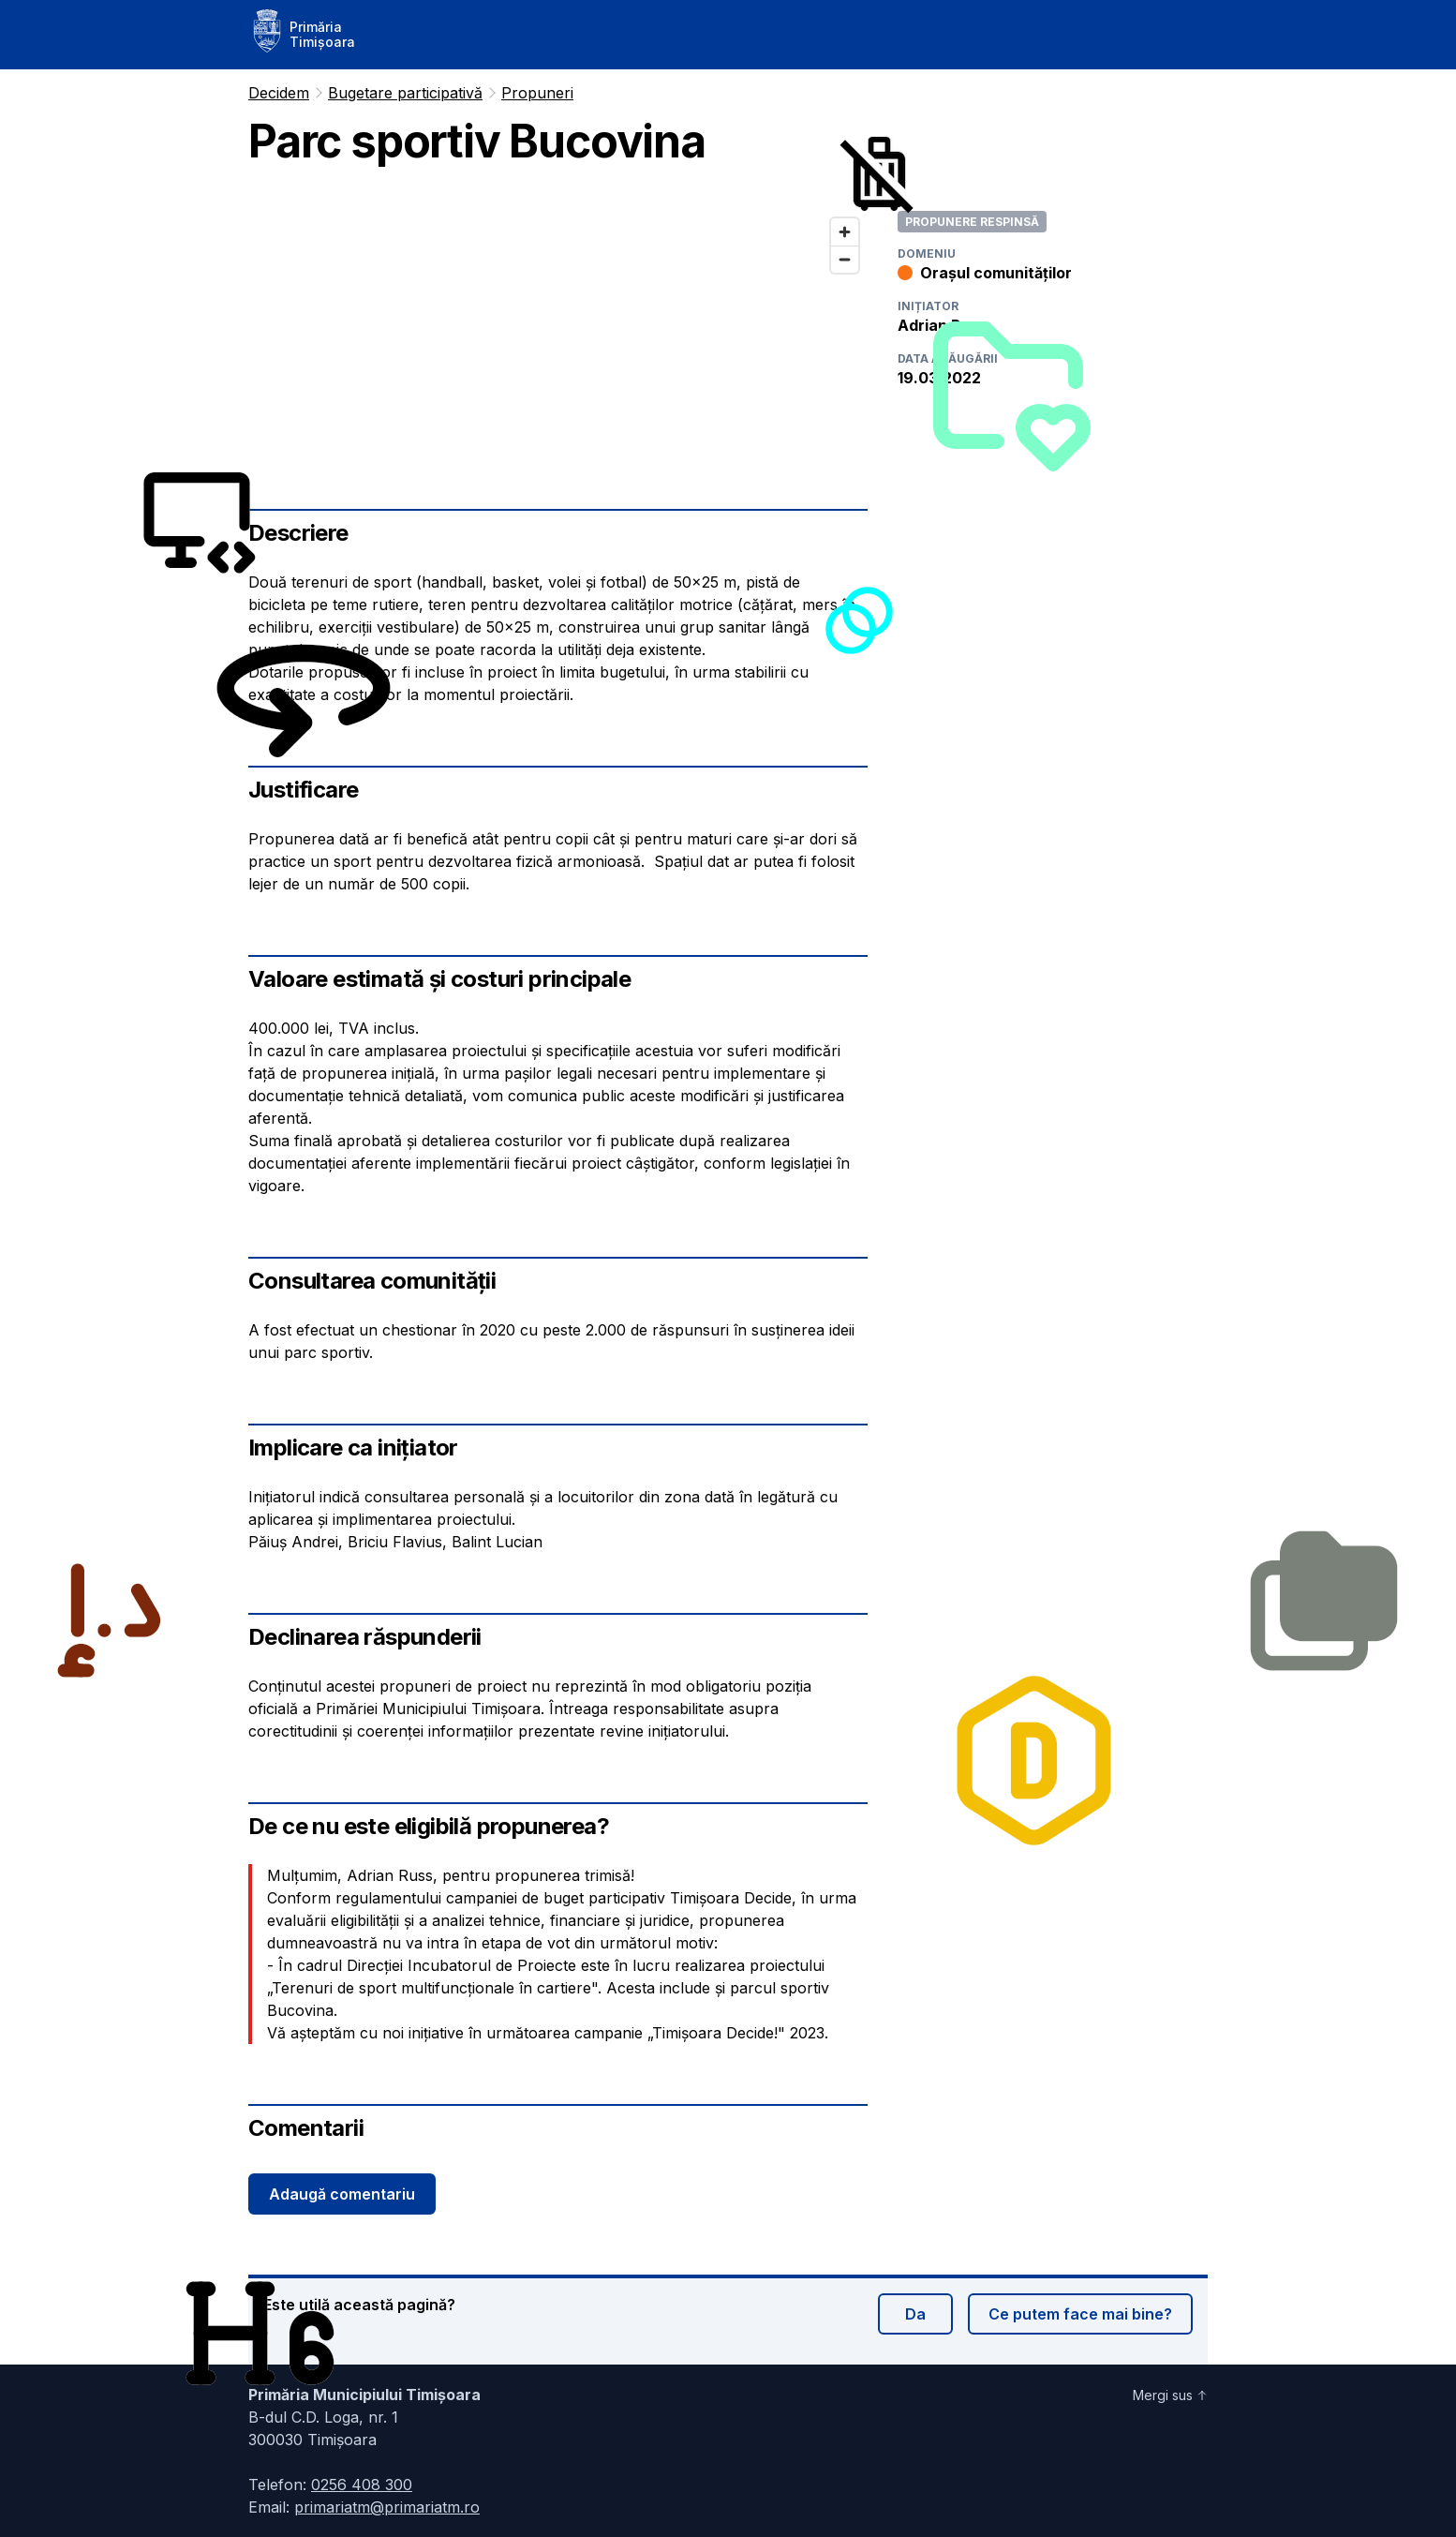 The width and height of the screenshot is (1456, 2537). What do you see at coordinates (304, 688) in the screenshot?
I see `rotate to view 360-degree content` at bounding box center [304, 688].